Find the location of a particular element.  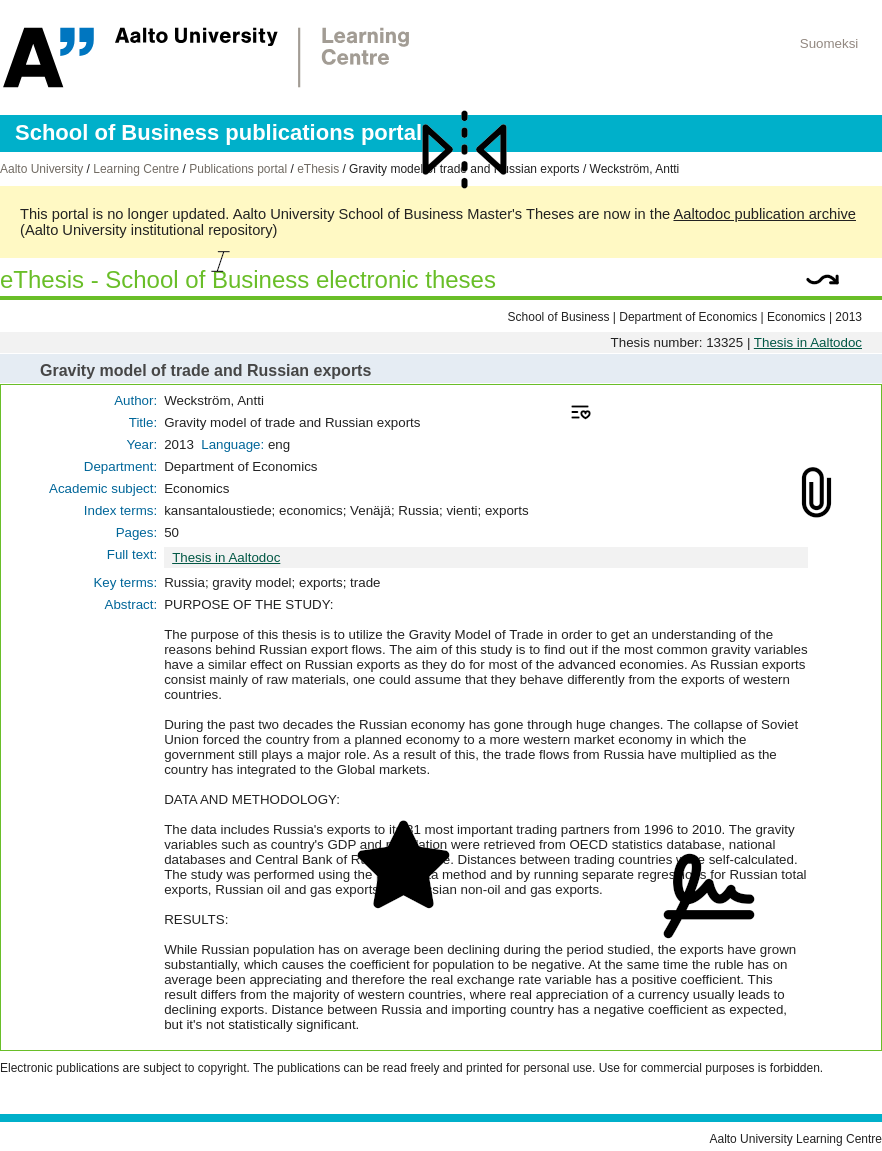

mirror or flip content horizontally is located at coordinates (464, 149).